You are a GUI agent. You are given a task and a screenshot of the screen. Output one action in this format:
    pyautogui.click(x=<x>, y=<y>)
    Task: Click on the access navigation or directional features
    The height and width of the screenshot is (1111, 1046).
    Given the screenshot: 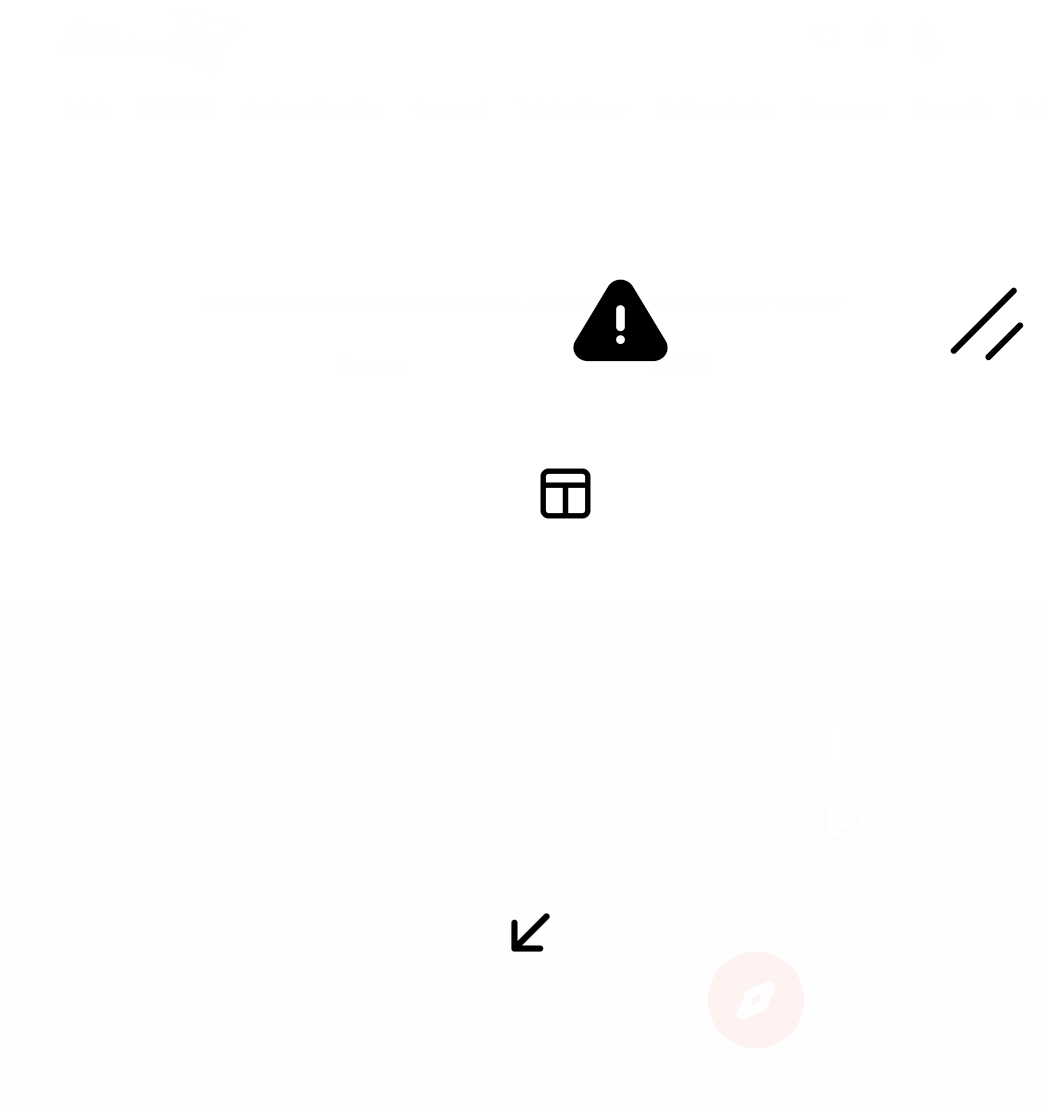 What is the action you would take?
    pyautogui.click(x=756, y=1000)
    